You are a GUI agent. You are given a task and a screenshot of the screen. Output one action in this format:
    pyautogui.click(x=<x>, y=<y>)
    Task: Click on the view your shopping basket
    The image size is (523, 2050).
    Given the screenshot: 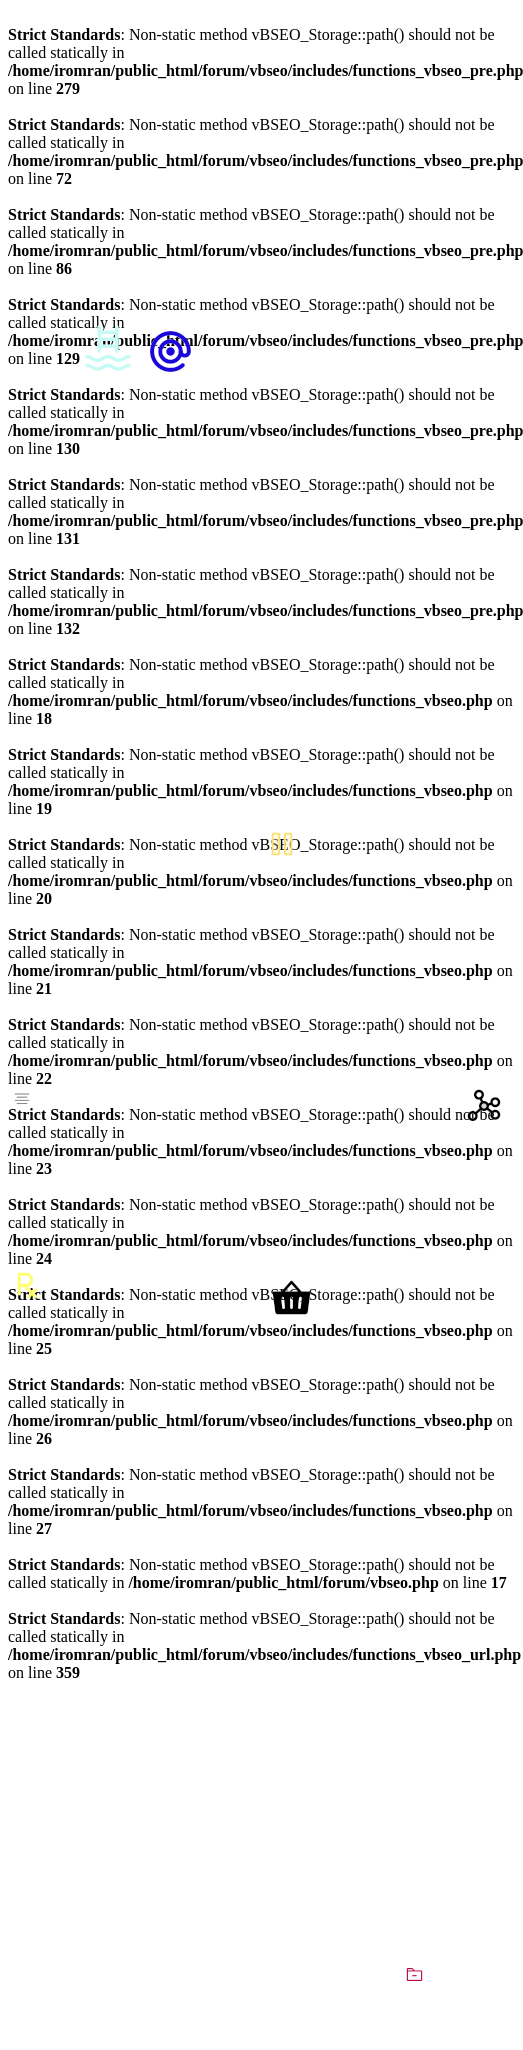 What is the action you would take?
    pyautogui.click(x=291, y=1299)
    